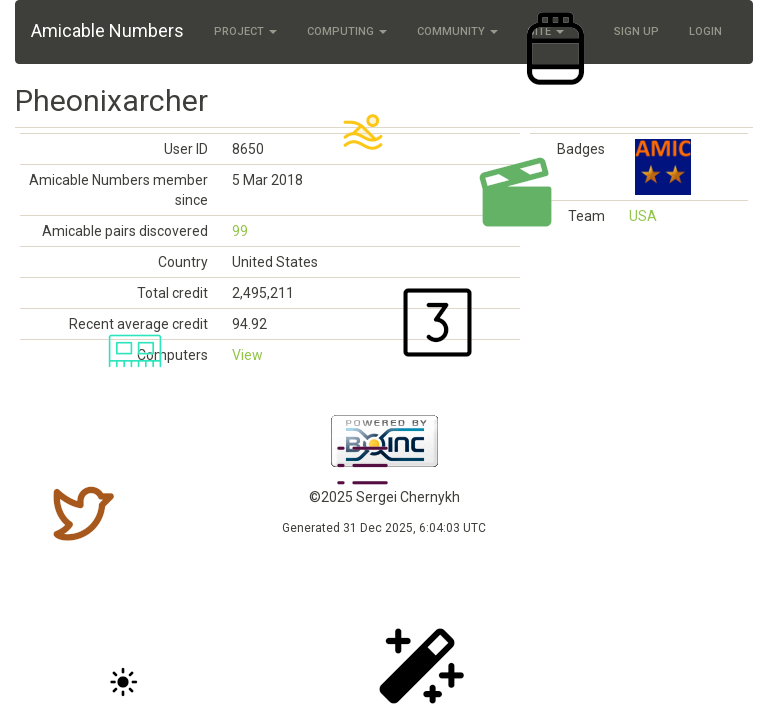  What do you see at coordinates (437, 322) in the screenshot?
I see `step 3 in a numbered sequence or process` at bounding box center [437, 322].